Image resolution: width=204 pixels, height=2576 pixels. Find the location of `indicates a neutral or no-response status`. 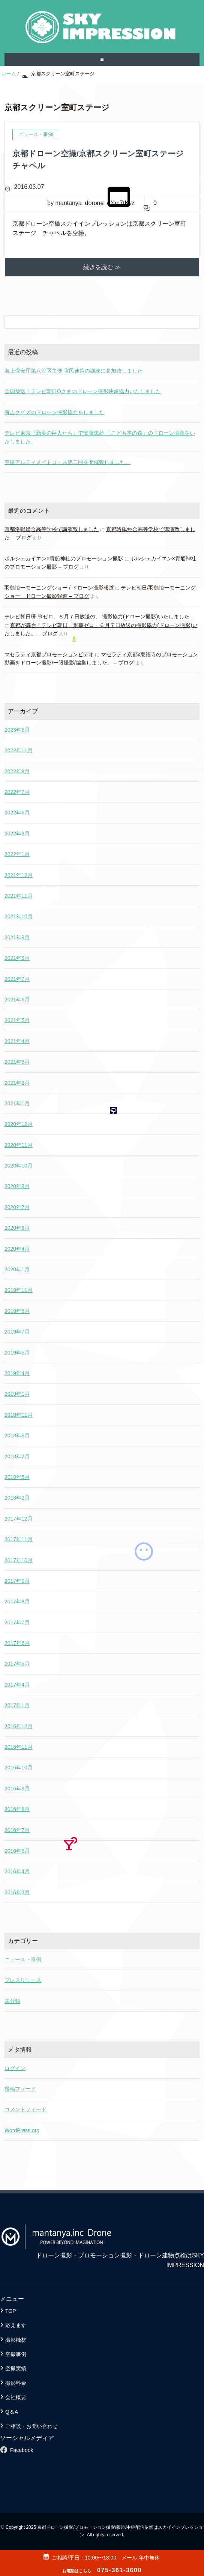

indicates a neutral or no-response status is located at coordinates (144, 1551).